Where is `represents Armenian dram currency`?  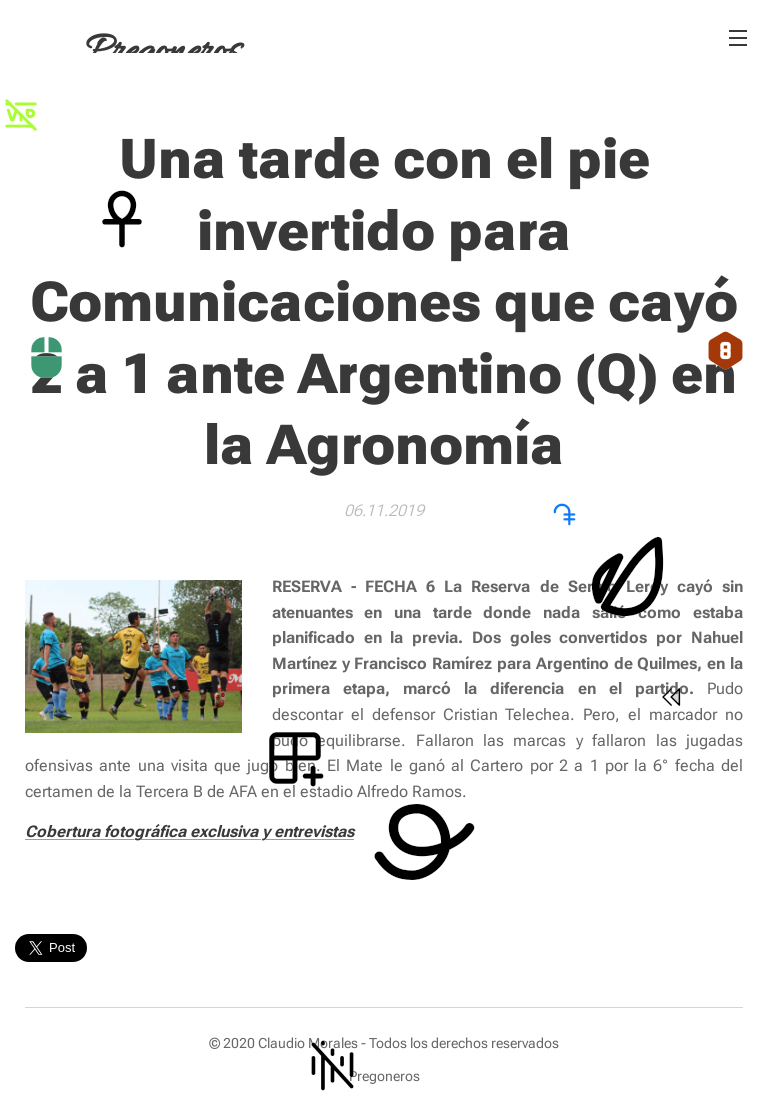 represents Armenian dram currency is located at coordinates (564, 514).